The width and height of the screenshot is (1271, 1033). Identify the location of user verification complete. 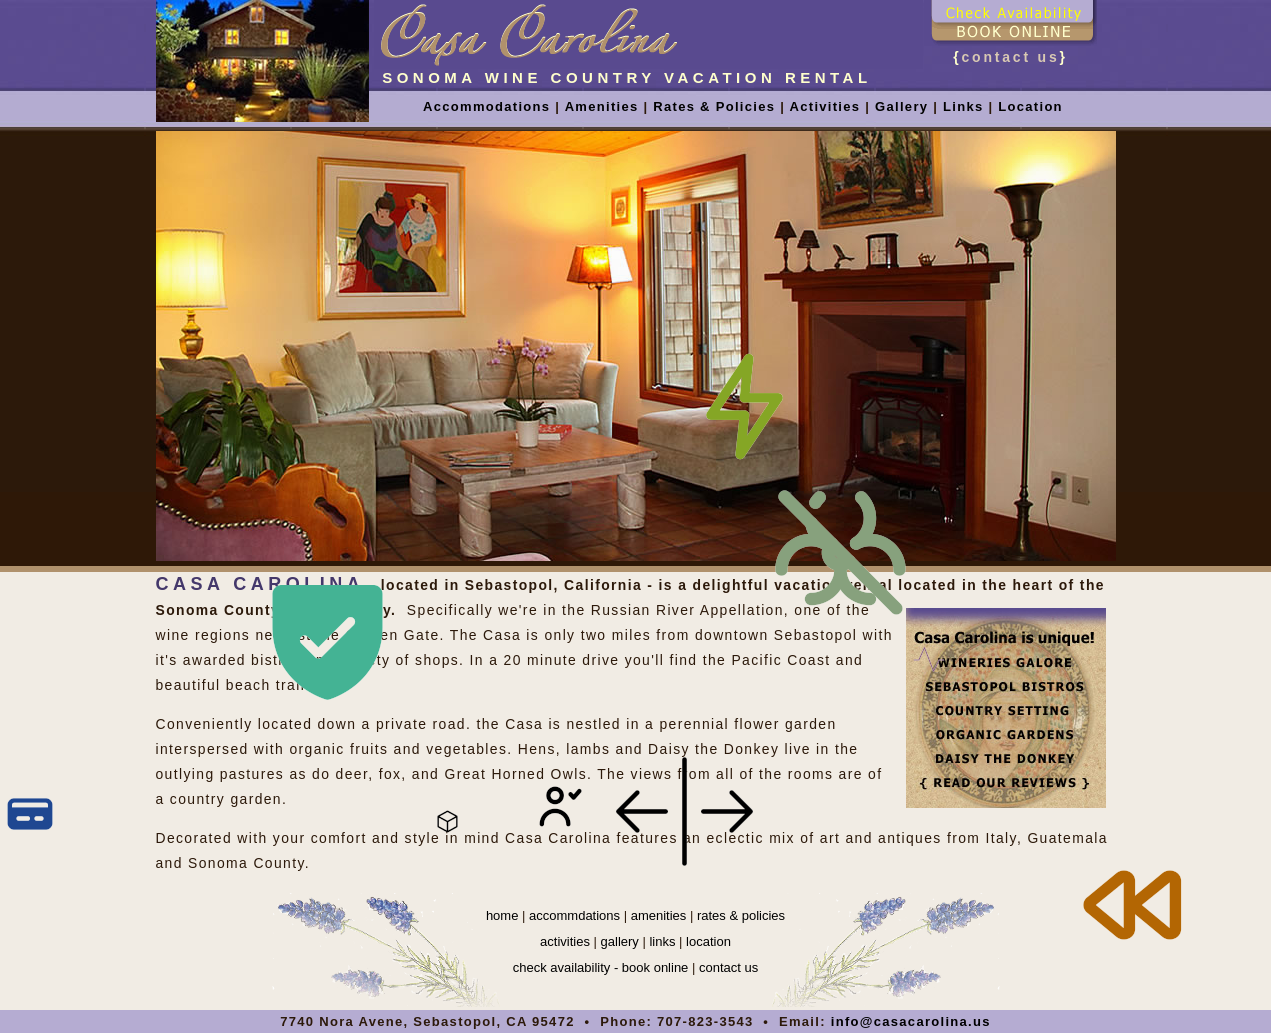
(559, 806).